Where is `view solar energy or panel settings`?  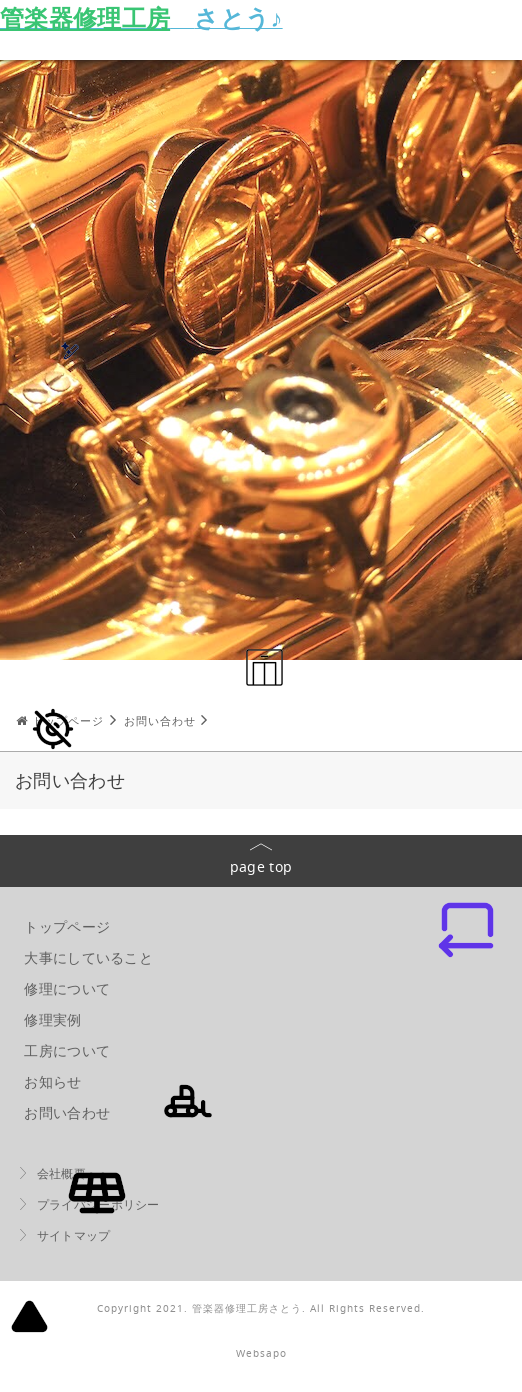
view solar energy or panel settings is located at coordinates (97, 1193).